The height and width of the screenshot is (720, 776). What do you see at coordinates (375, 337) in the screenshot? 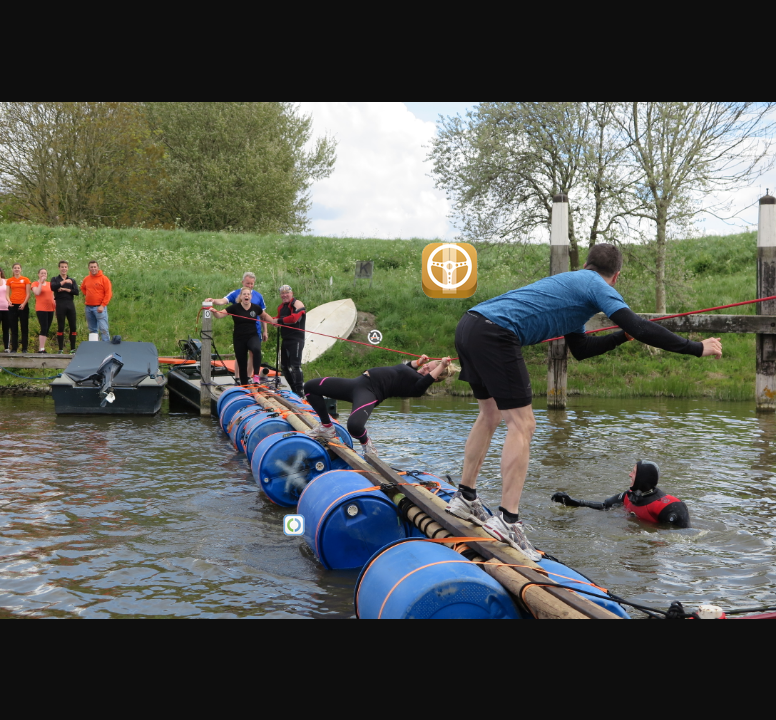
I see `open the software updater application` at bounding box center [375, 337].